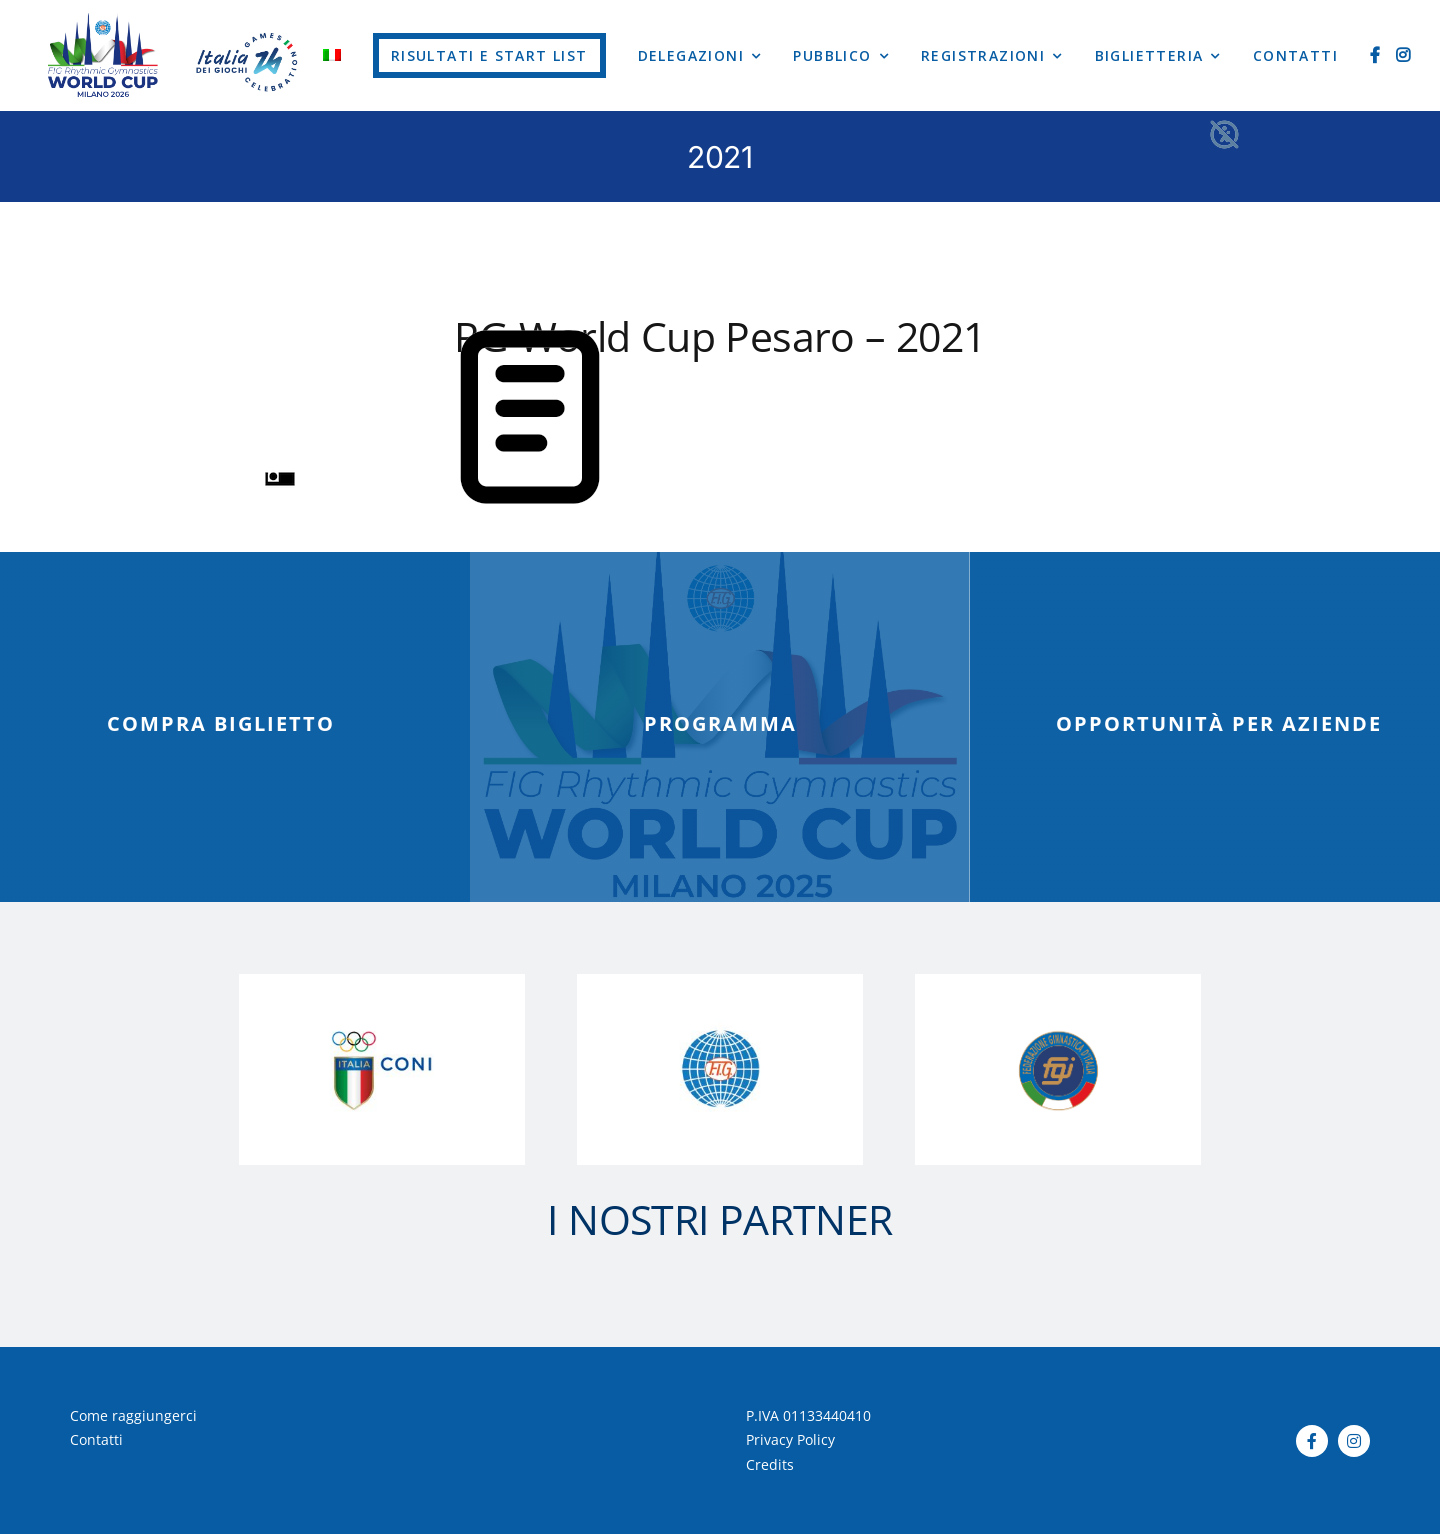 Image resolution: width=1440 pixels, height=1534 pixels. Describe the element at coordinates (530, 417) in the screenshot. I see `view your notes` at that location.